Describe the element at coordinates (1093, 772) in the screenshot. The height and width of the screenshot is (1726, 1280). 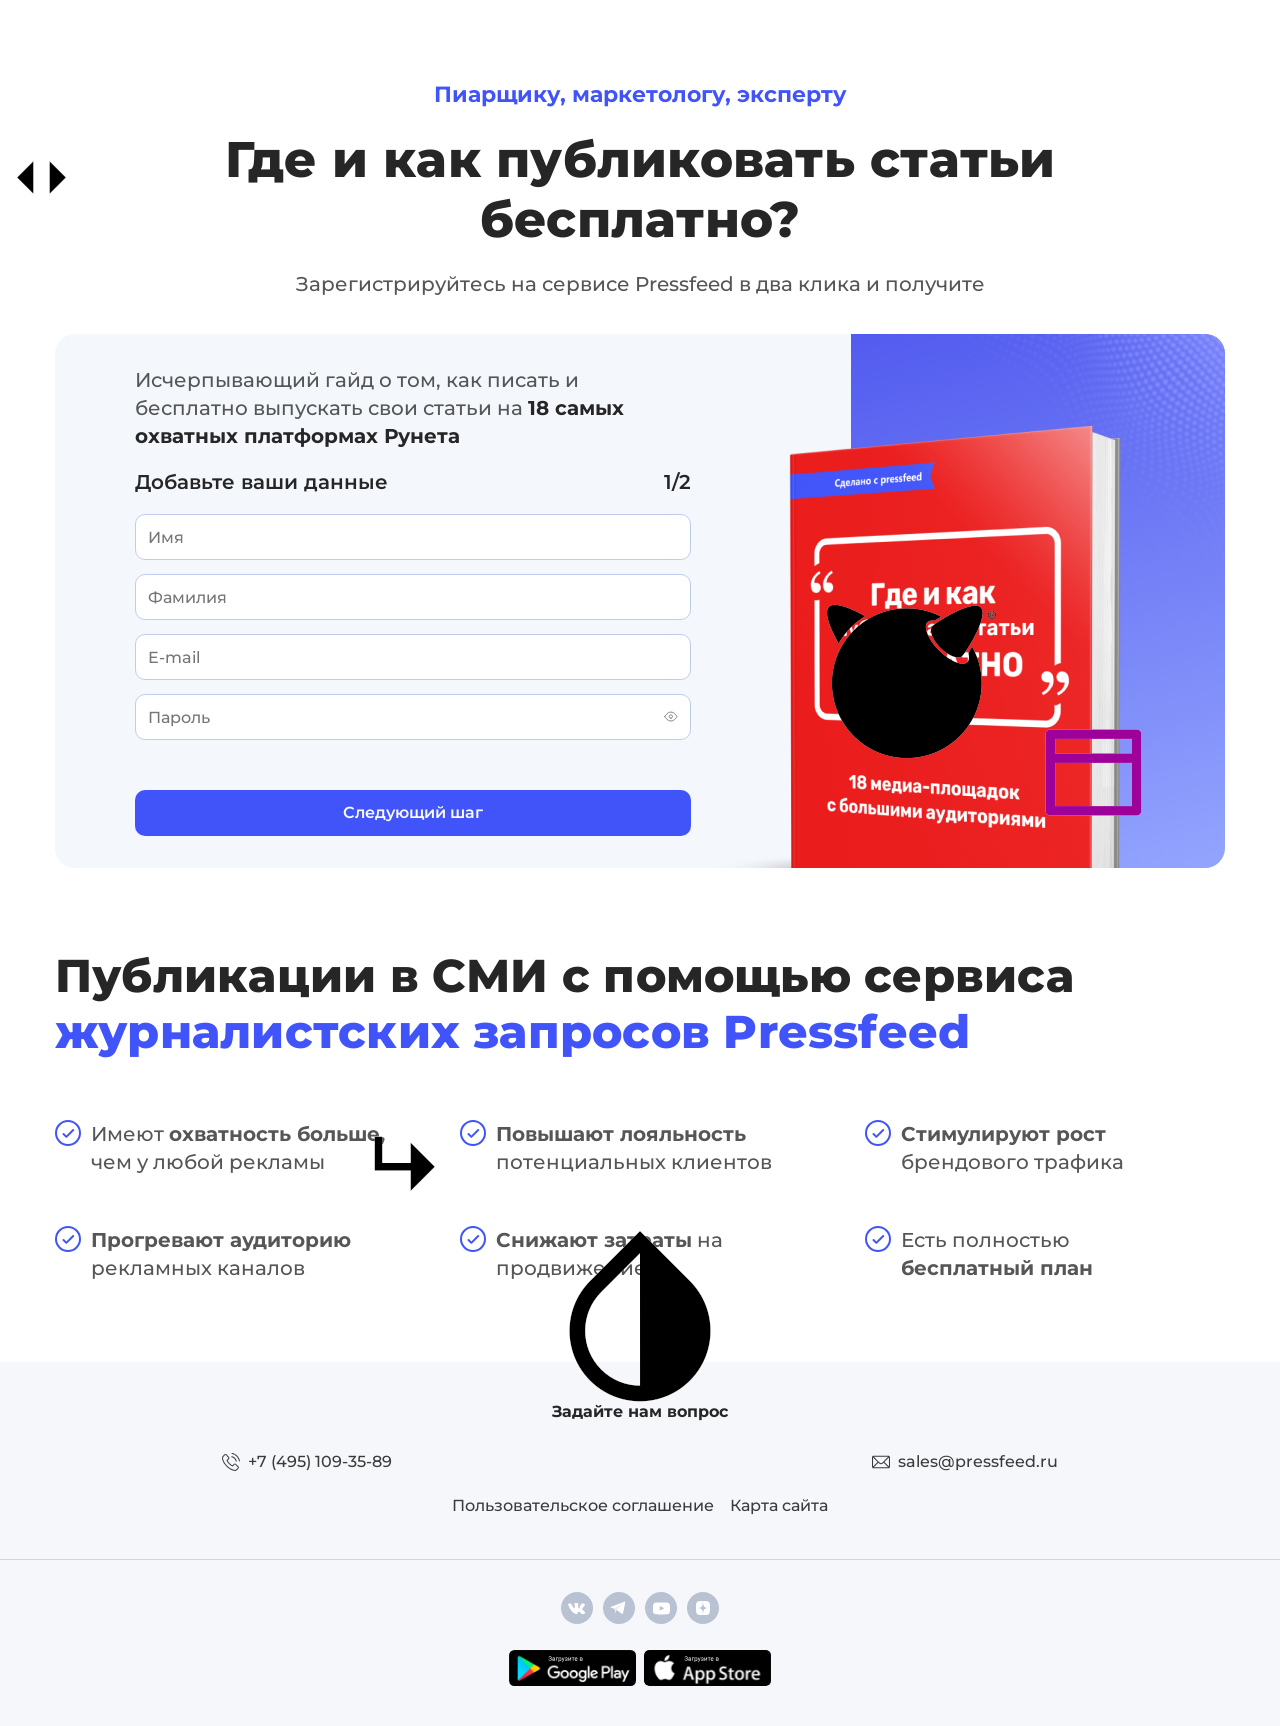
I see `switch to top panel layout` at that location.